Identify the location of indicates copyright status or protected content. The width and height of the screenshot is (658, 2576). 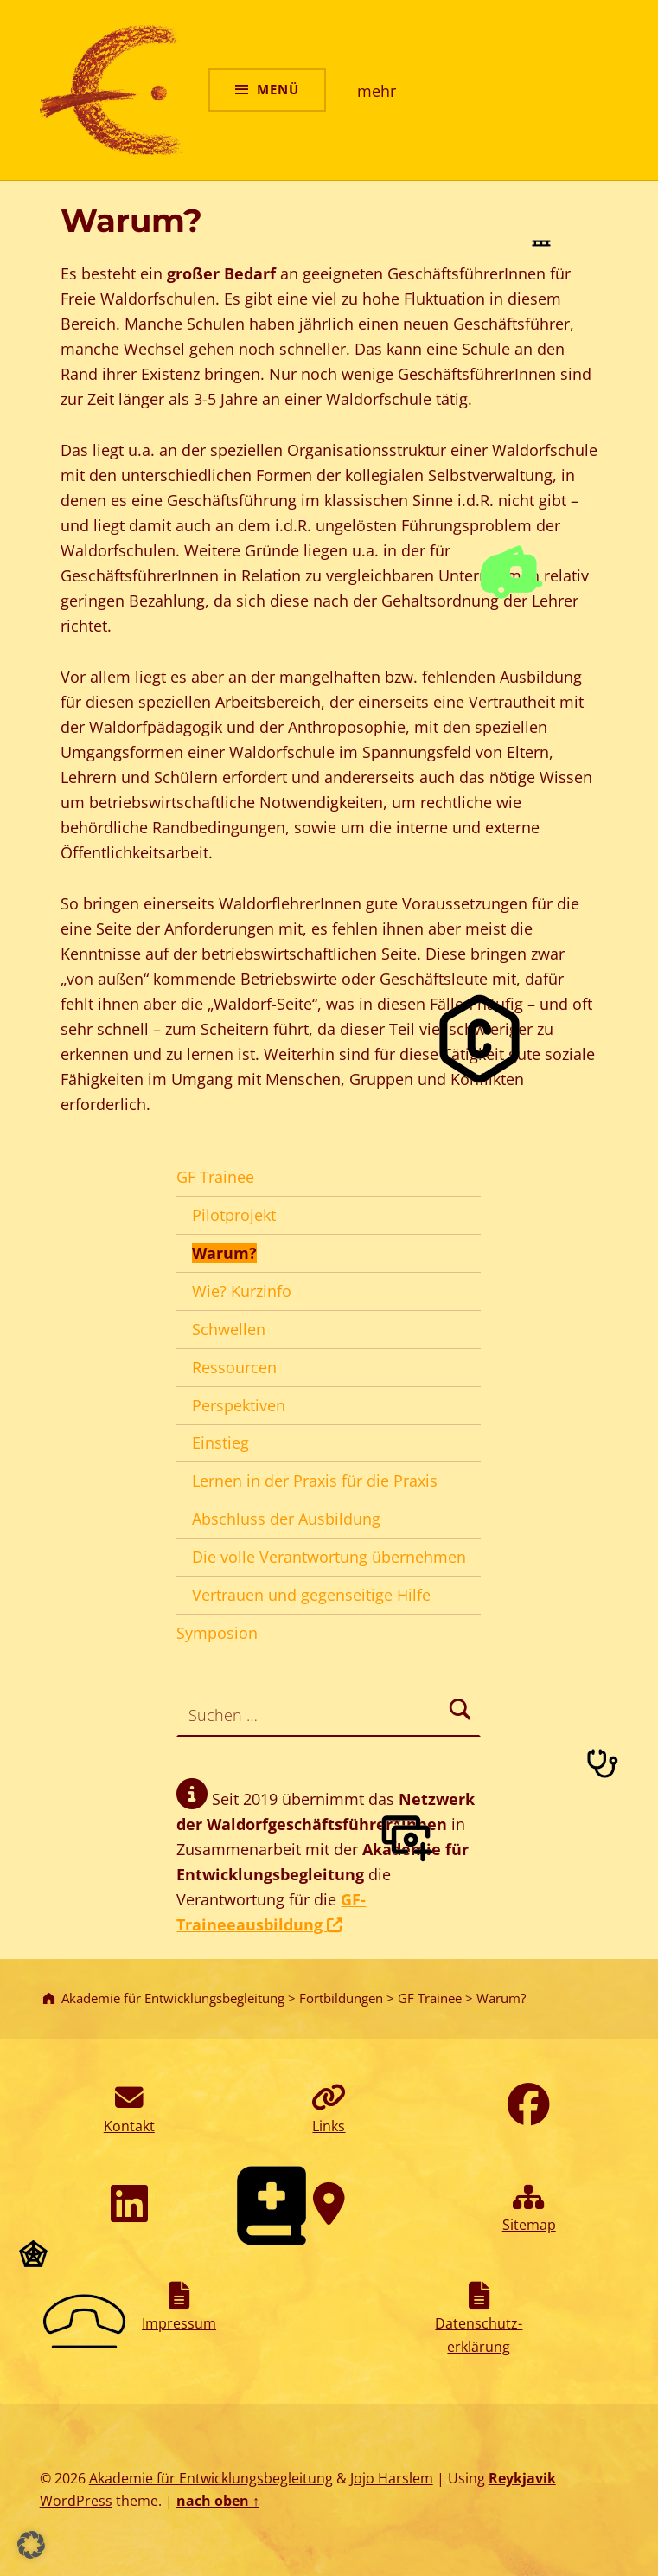
(479, 1038).